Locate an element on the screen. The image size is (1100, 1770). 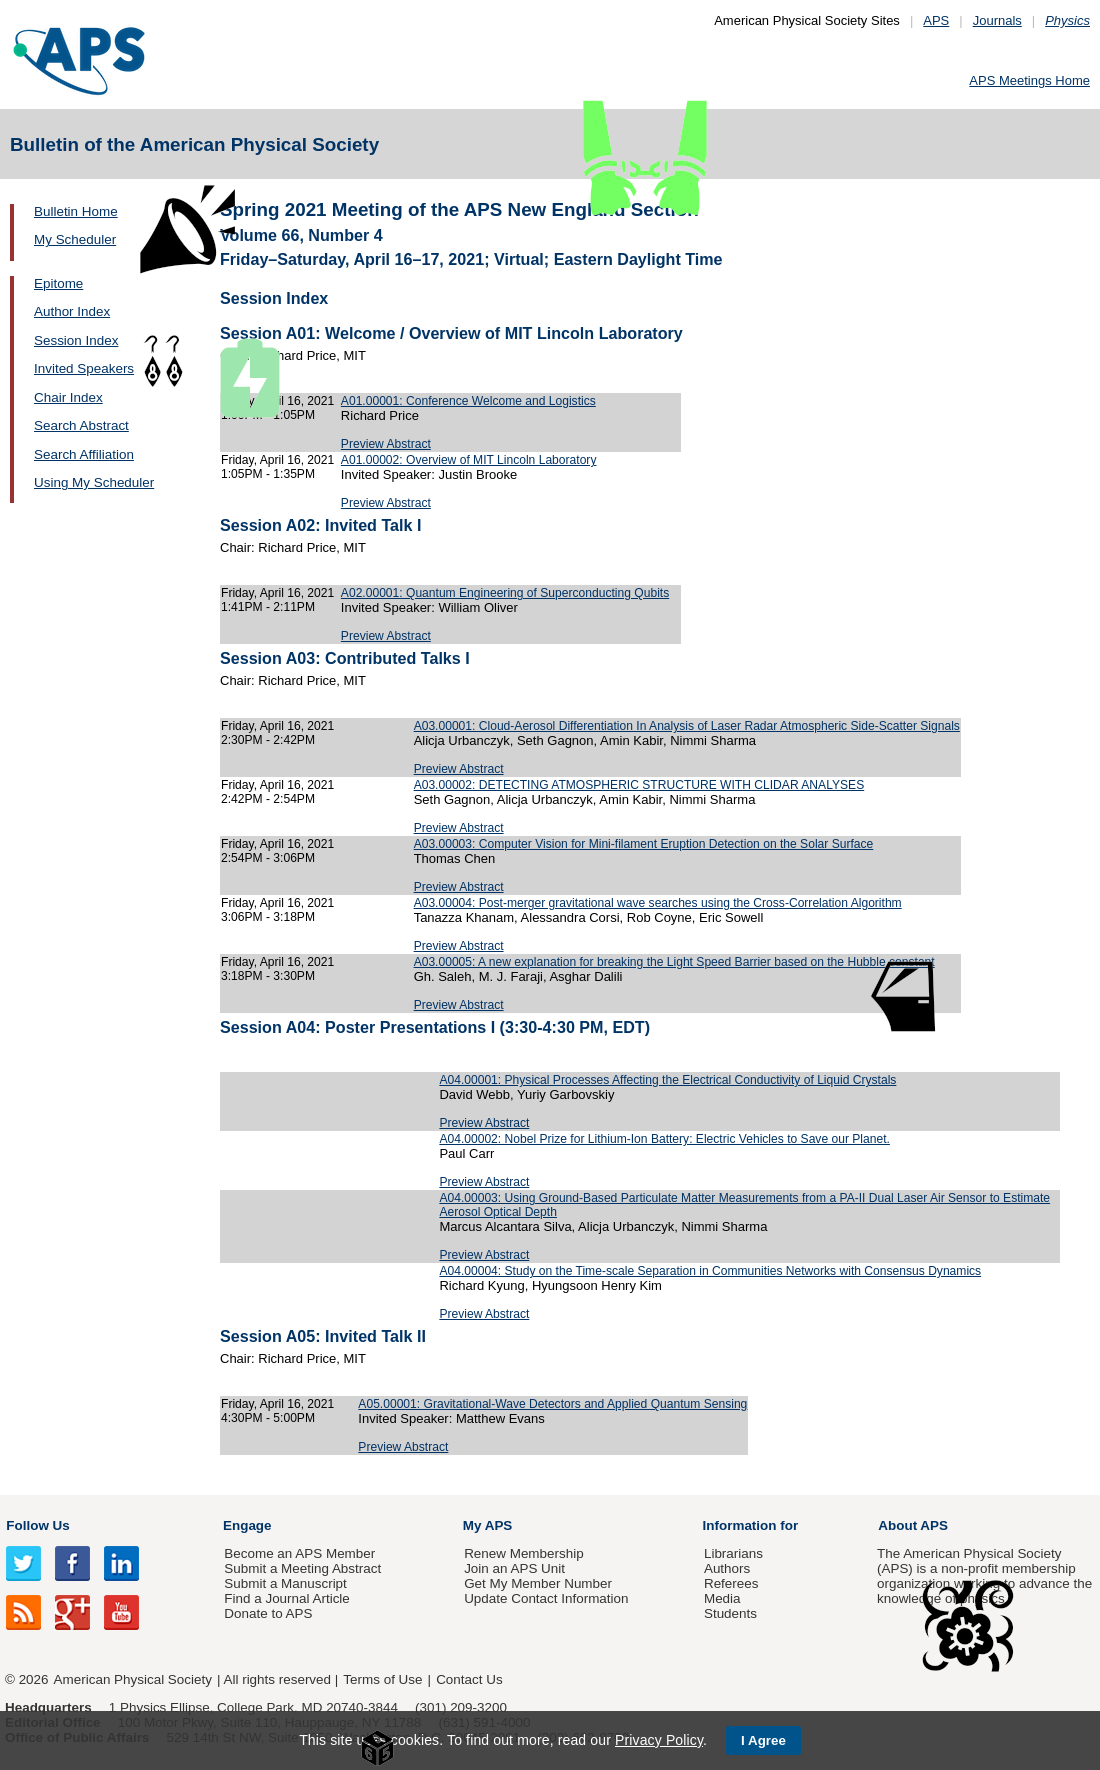
roll dice or randomize selection is located at coordinates (377, 1748).